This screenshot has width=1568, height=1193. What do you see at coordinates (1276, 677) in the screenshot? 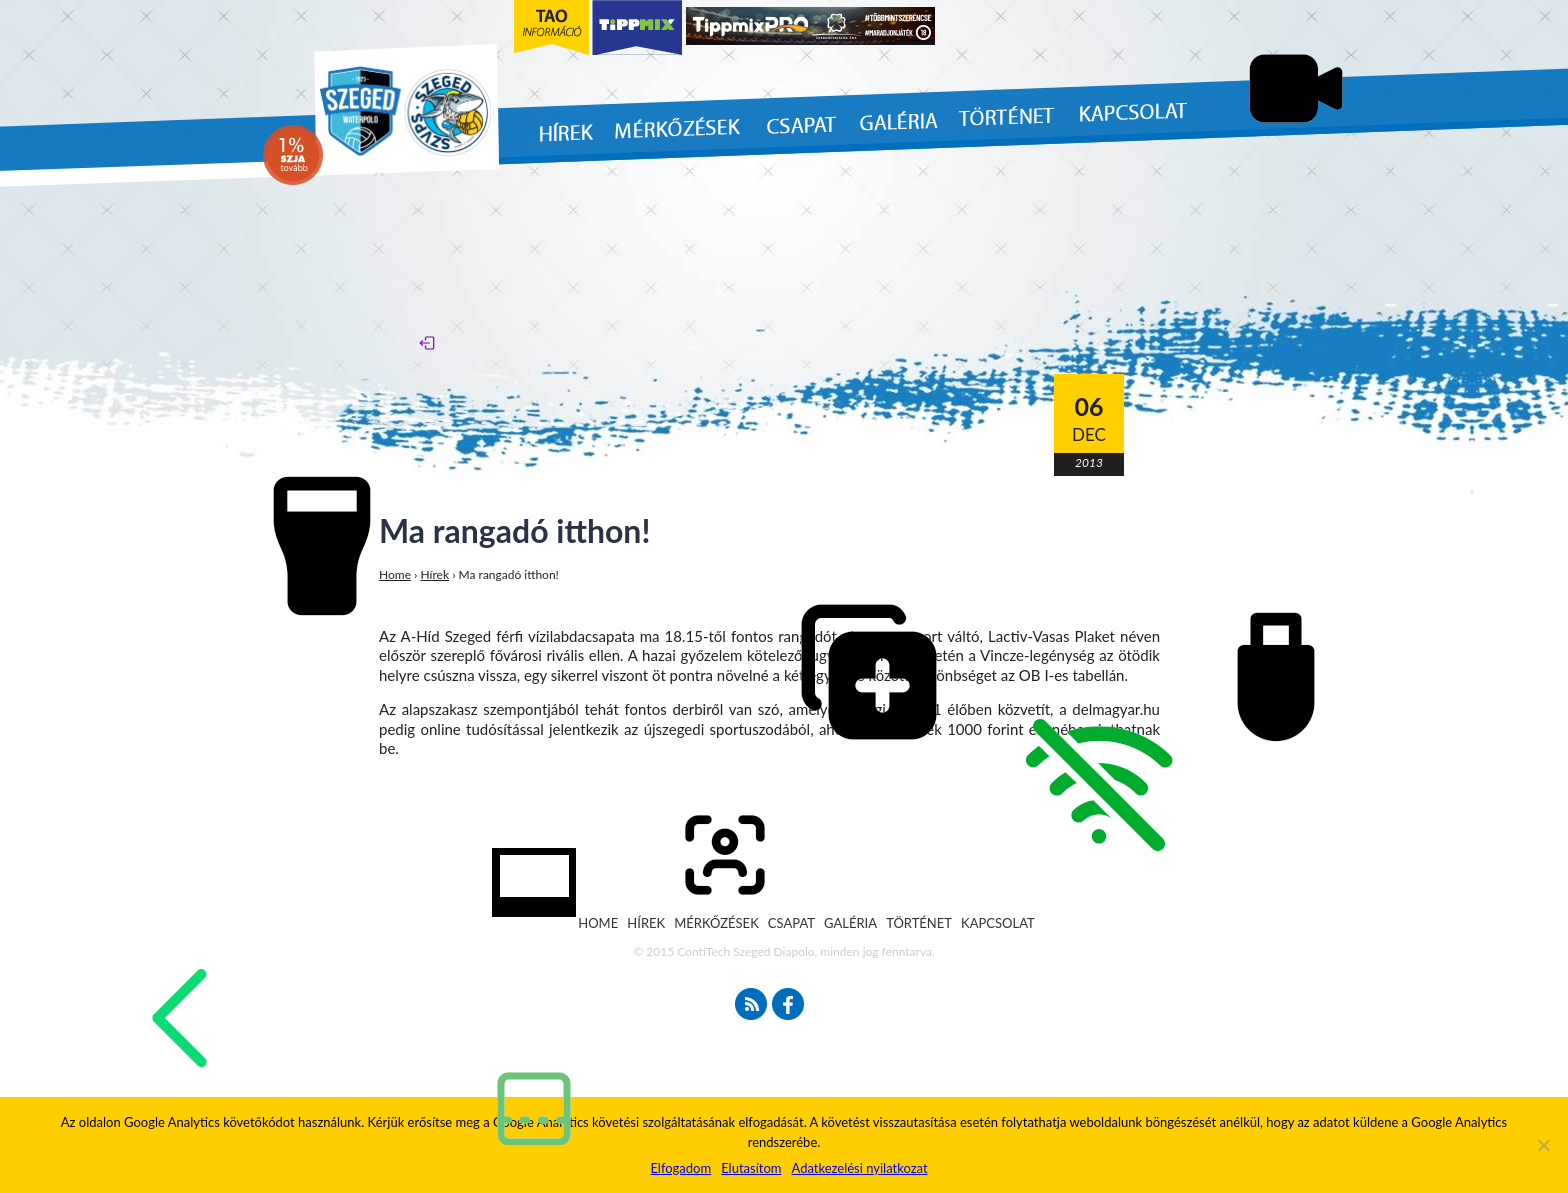
I see `connect a USB device` at bounding box center [1276, 677].